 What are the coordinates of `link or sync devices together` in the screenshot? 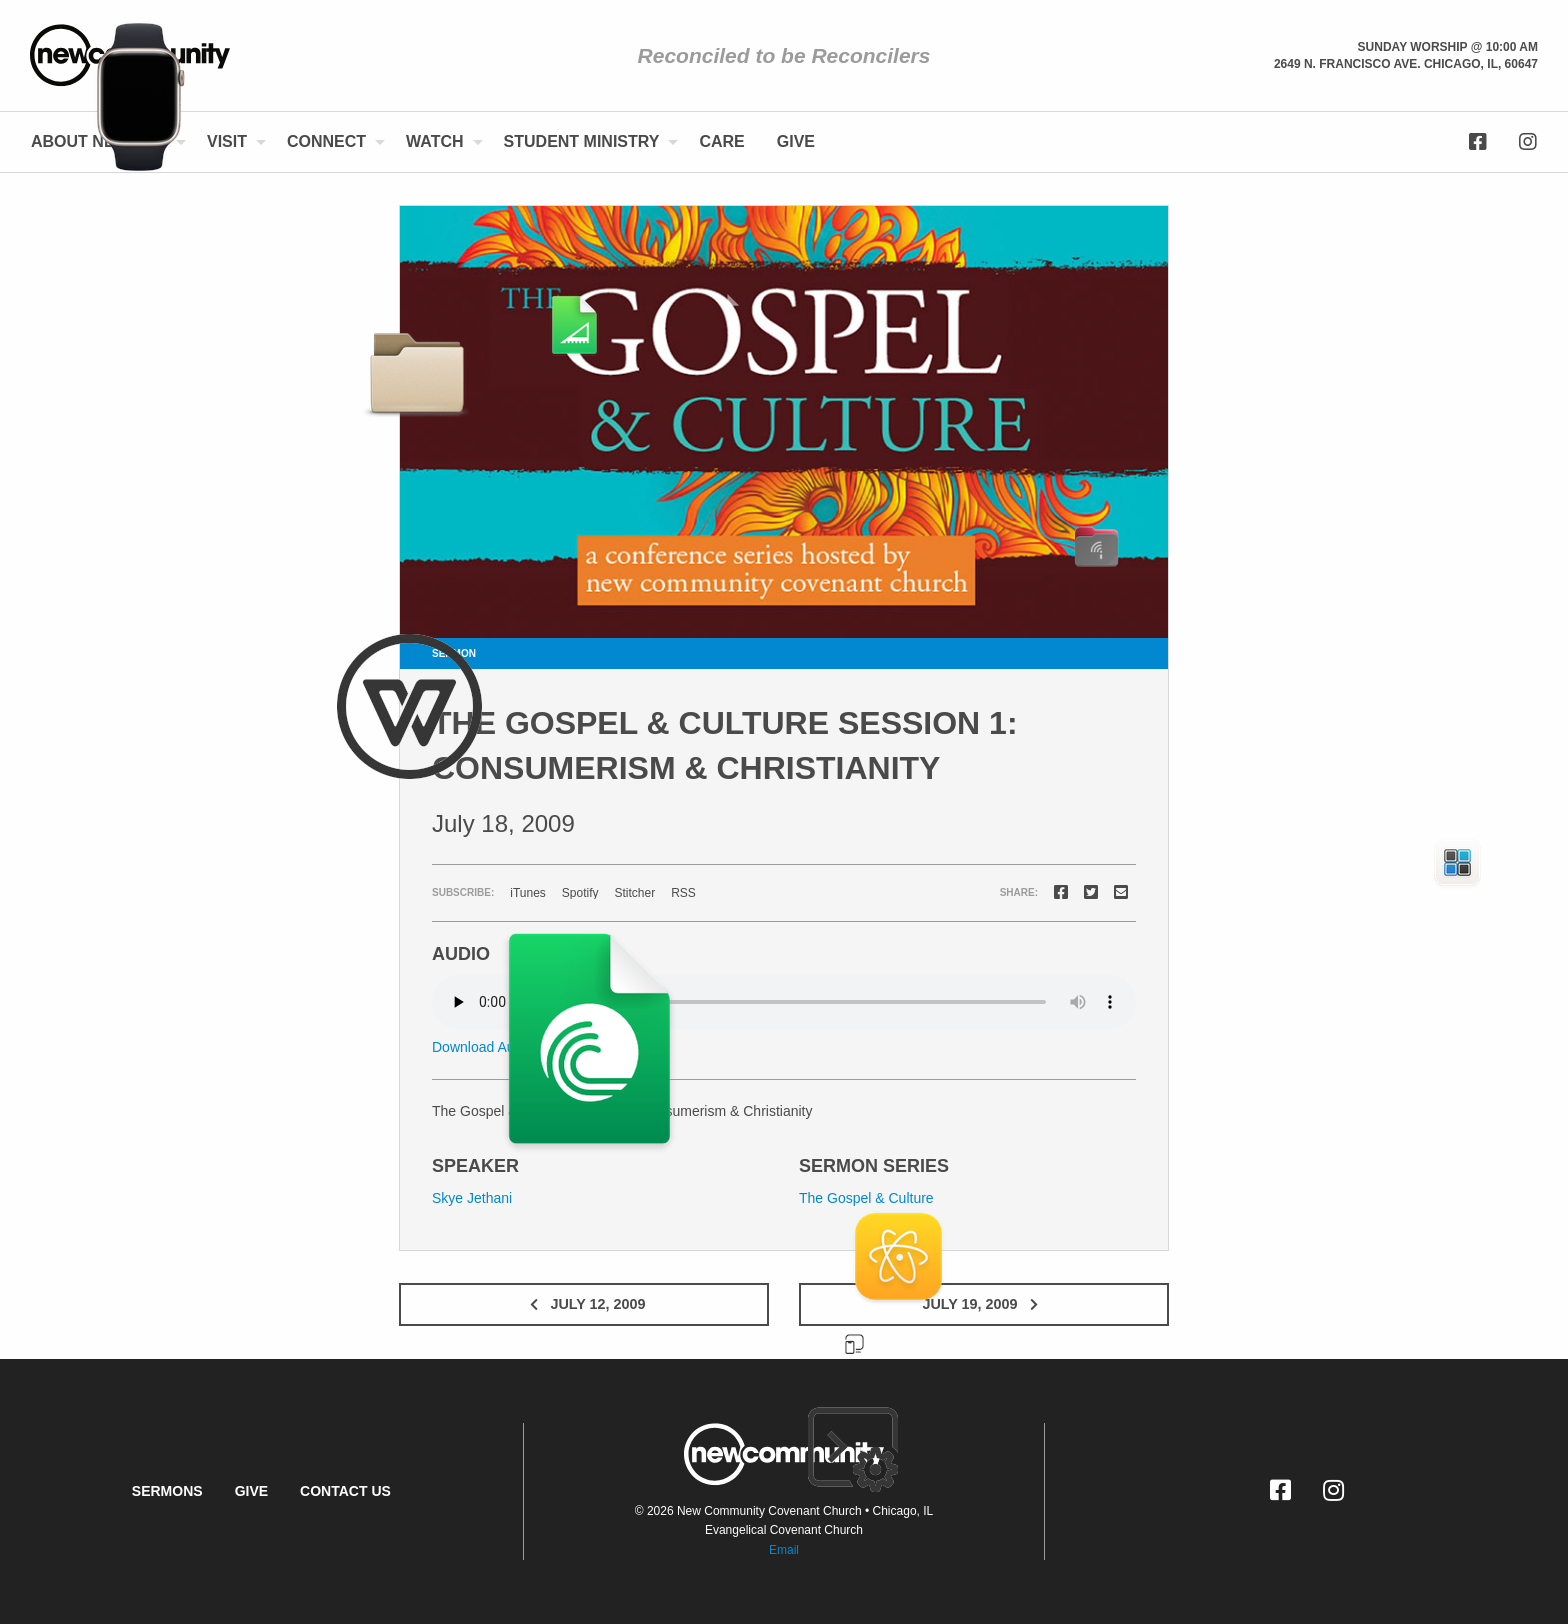 It's located at (854, 1343).